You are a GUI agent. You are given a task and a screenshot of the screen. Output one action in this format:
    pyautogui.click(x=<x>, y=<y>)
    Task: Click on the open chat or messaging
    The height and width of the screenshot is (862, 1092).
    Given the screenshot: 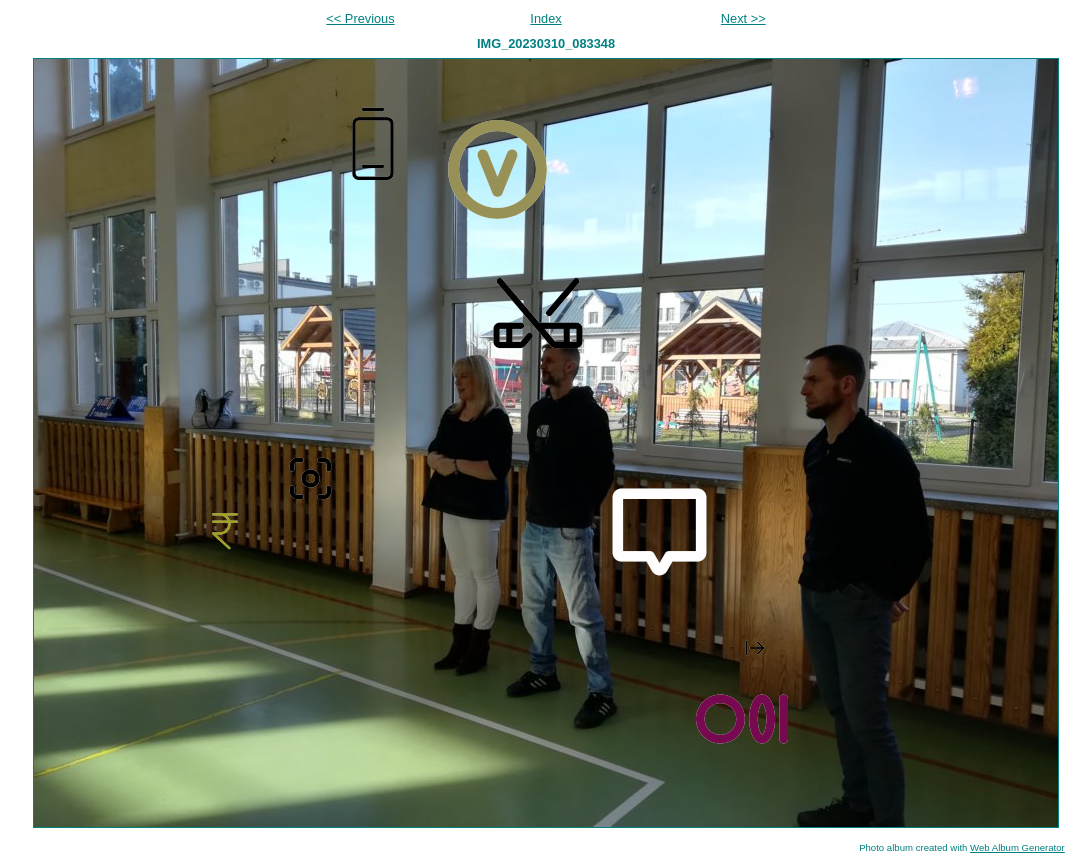 What is the action you would take?
    pyautogui.click(x=659, y=528)
    